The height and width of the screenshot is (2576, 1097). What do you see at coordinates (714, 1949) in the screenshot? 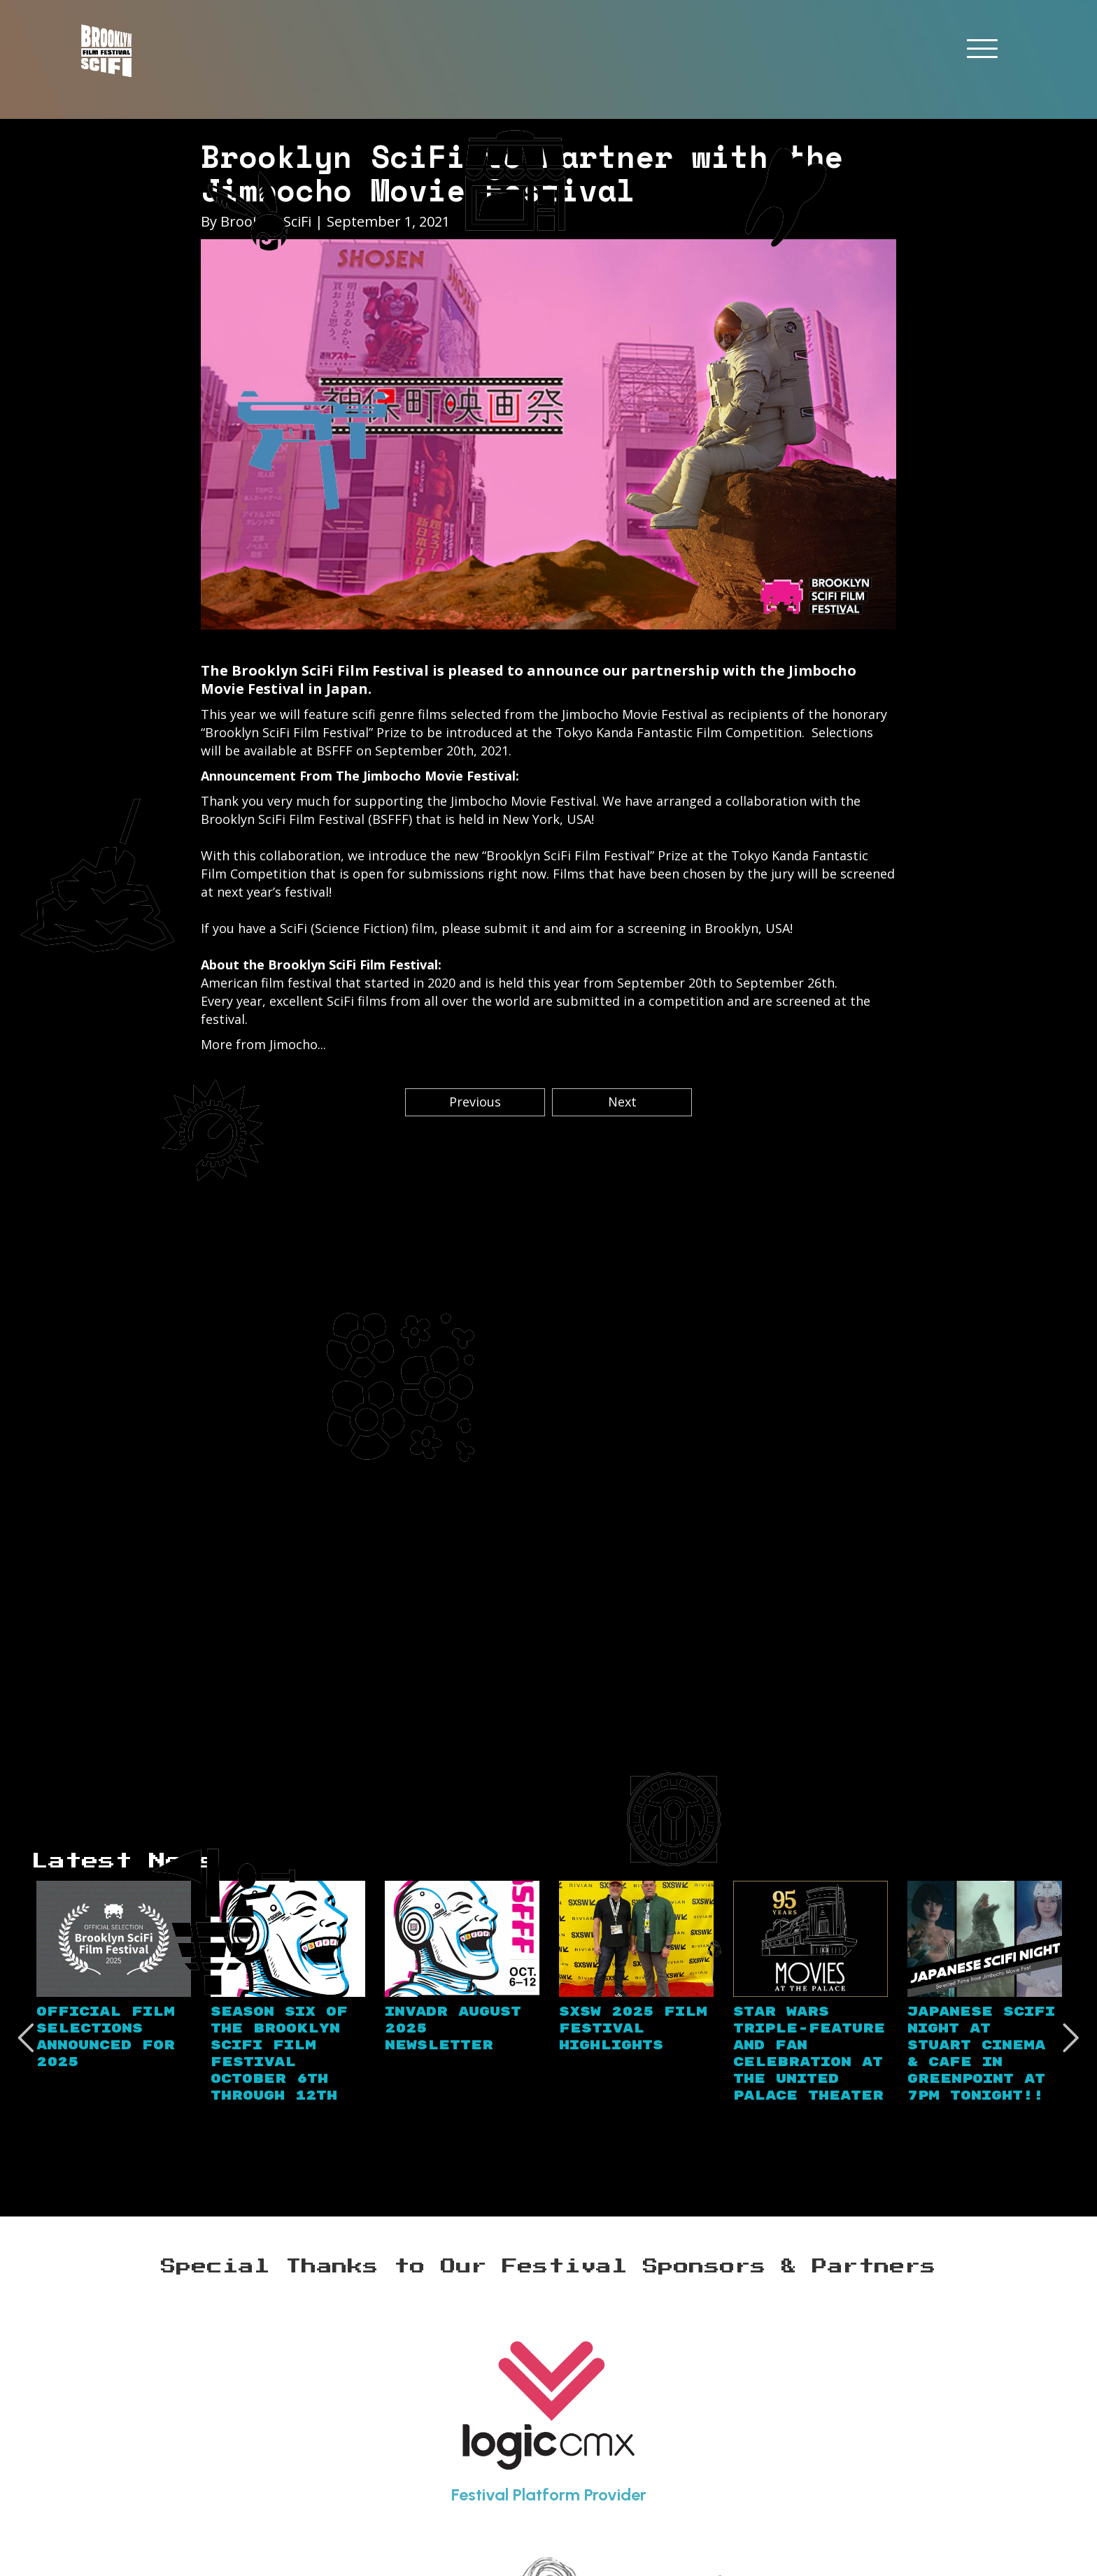
I see `select warlock class or character` at bounding box center [714, 1949].